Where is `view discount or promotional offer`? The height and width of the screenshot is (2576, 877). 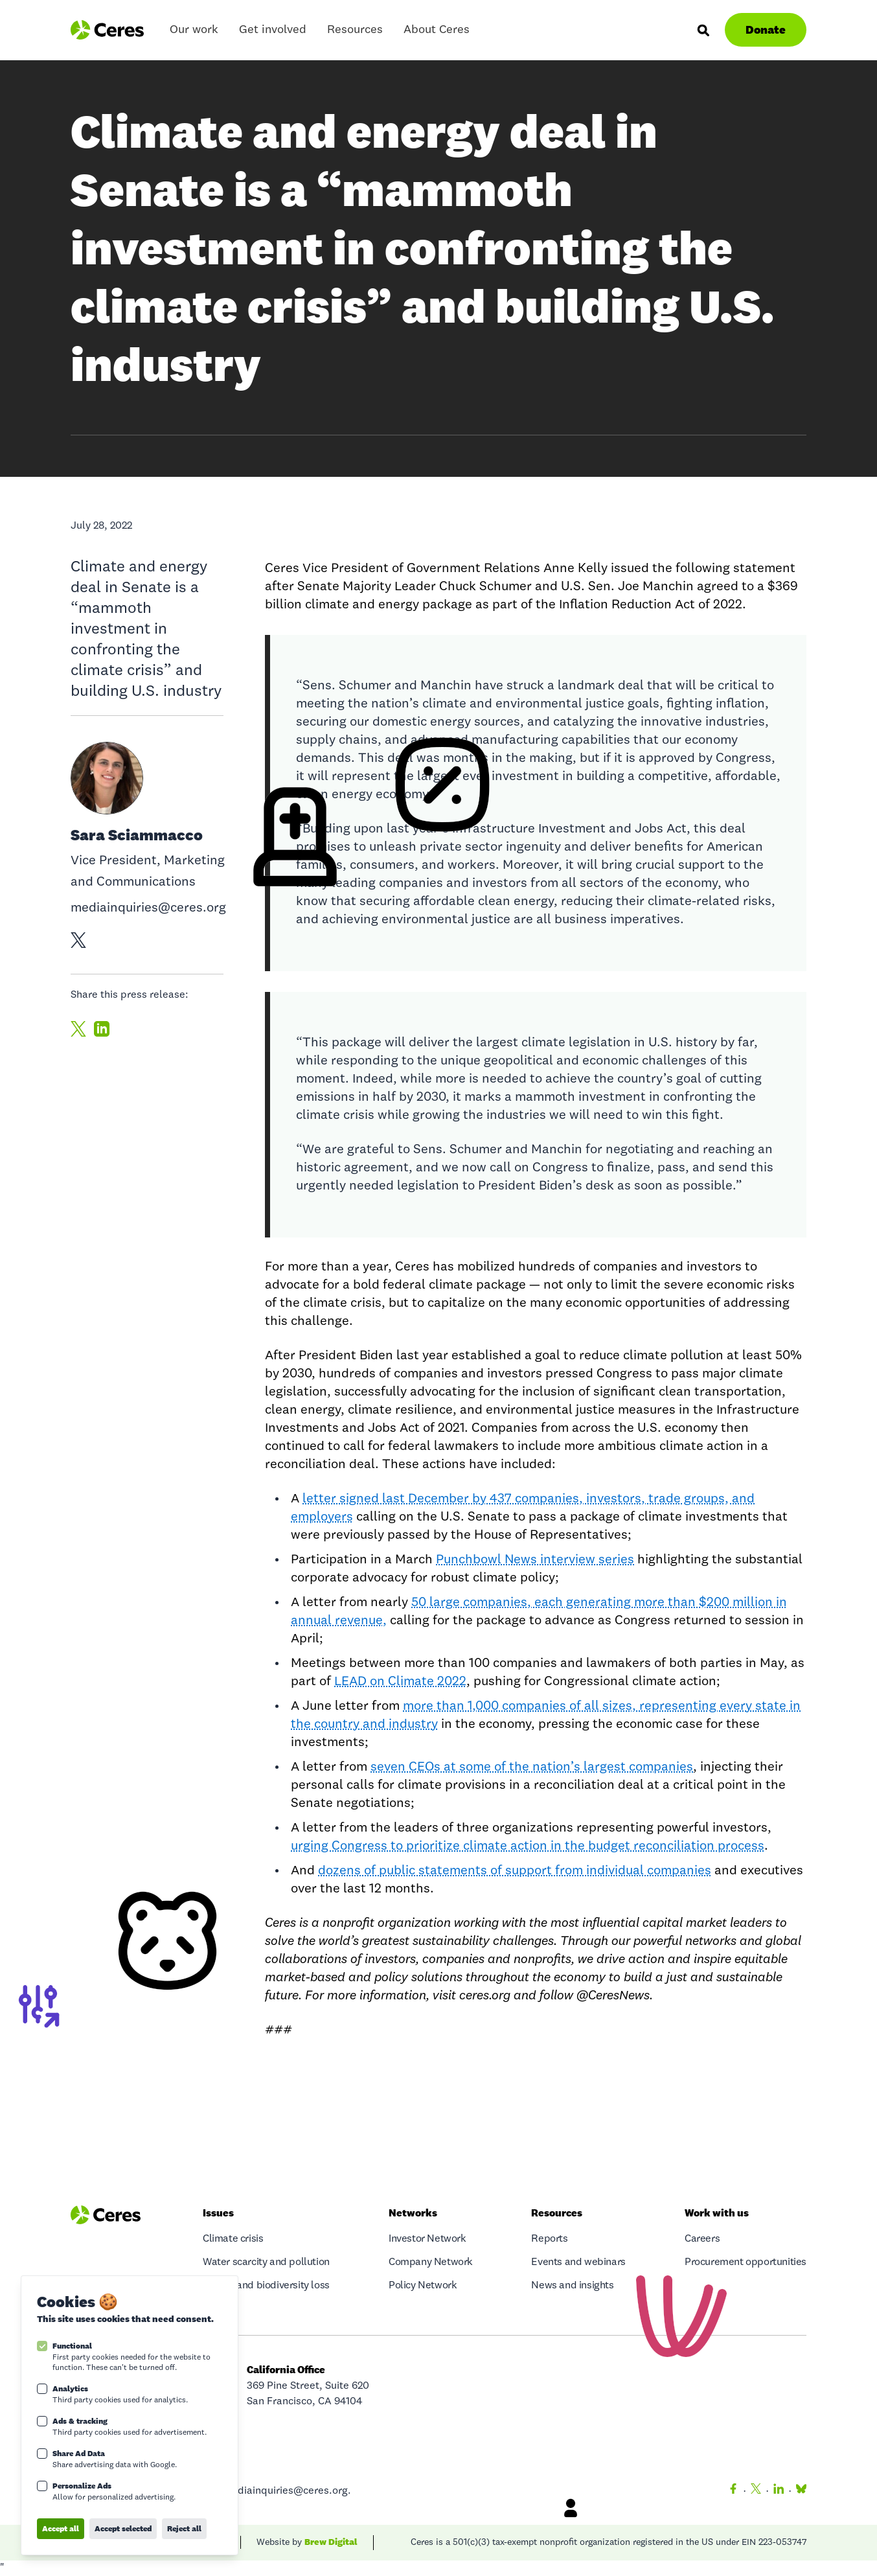
view discount or promotional offer is located at coordinates (442, 785).